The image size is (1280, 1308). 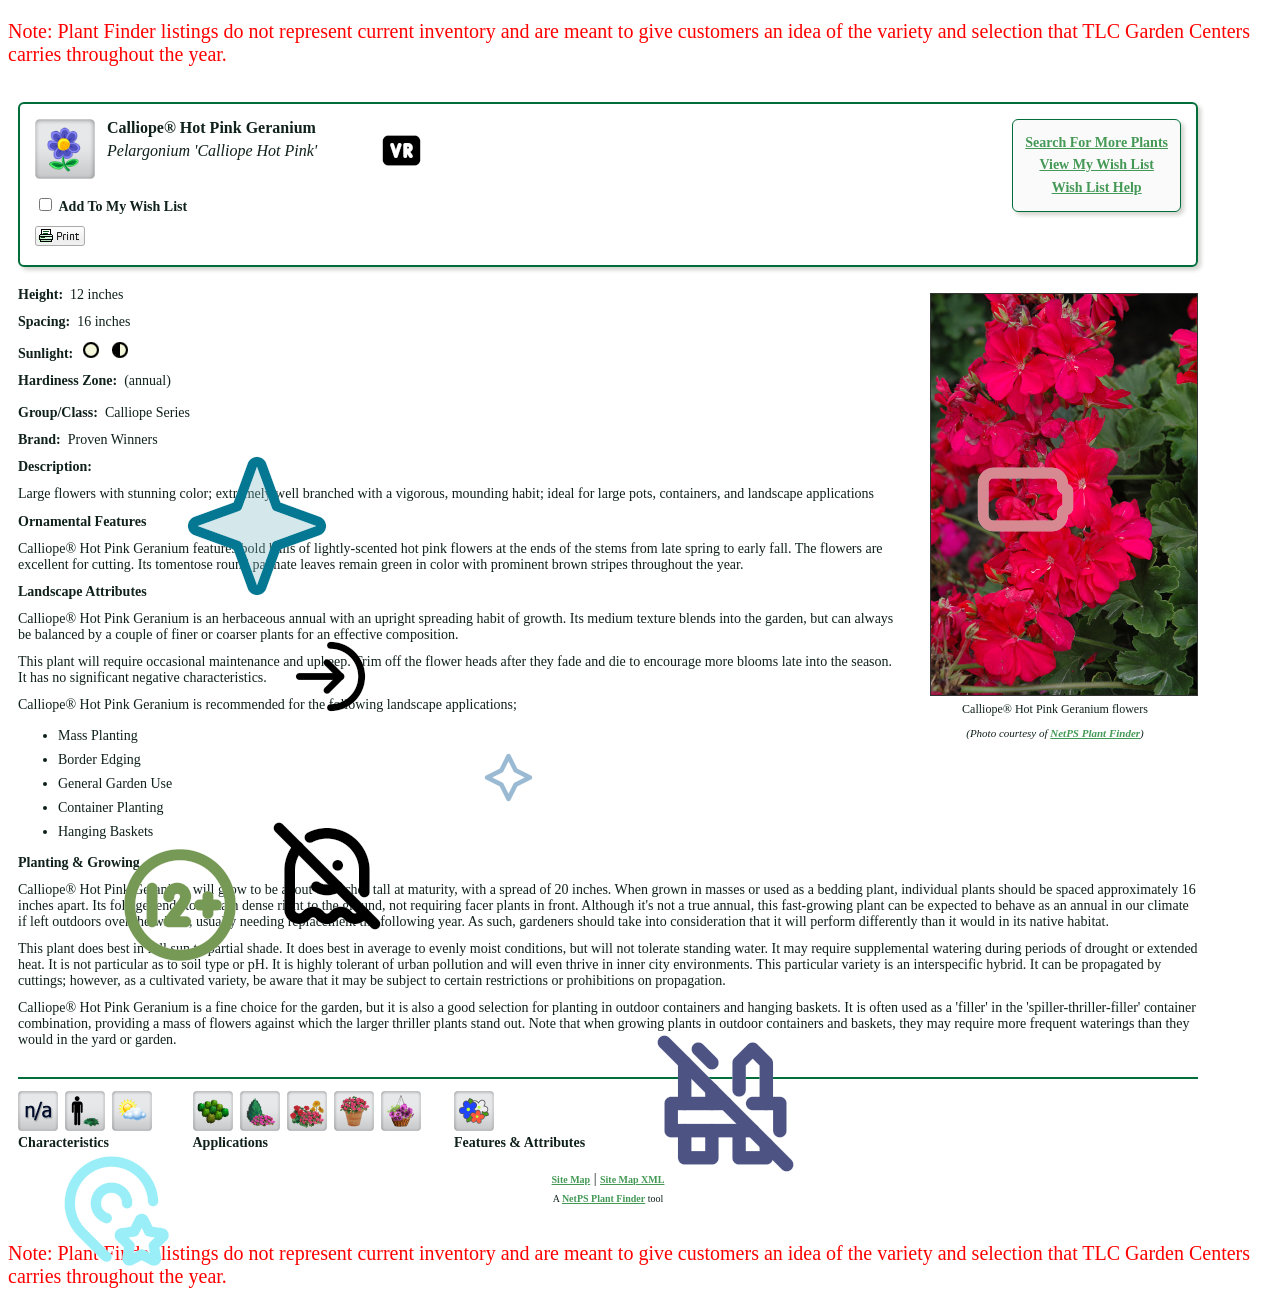 I want to click on indicates VR-compatible content or experience, so click(x=401, y=150).